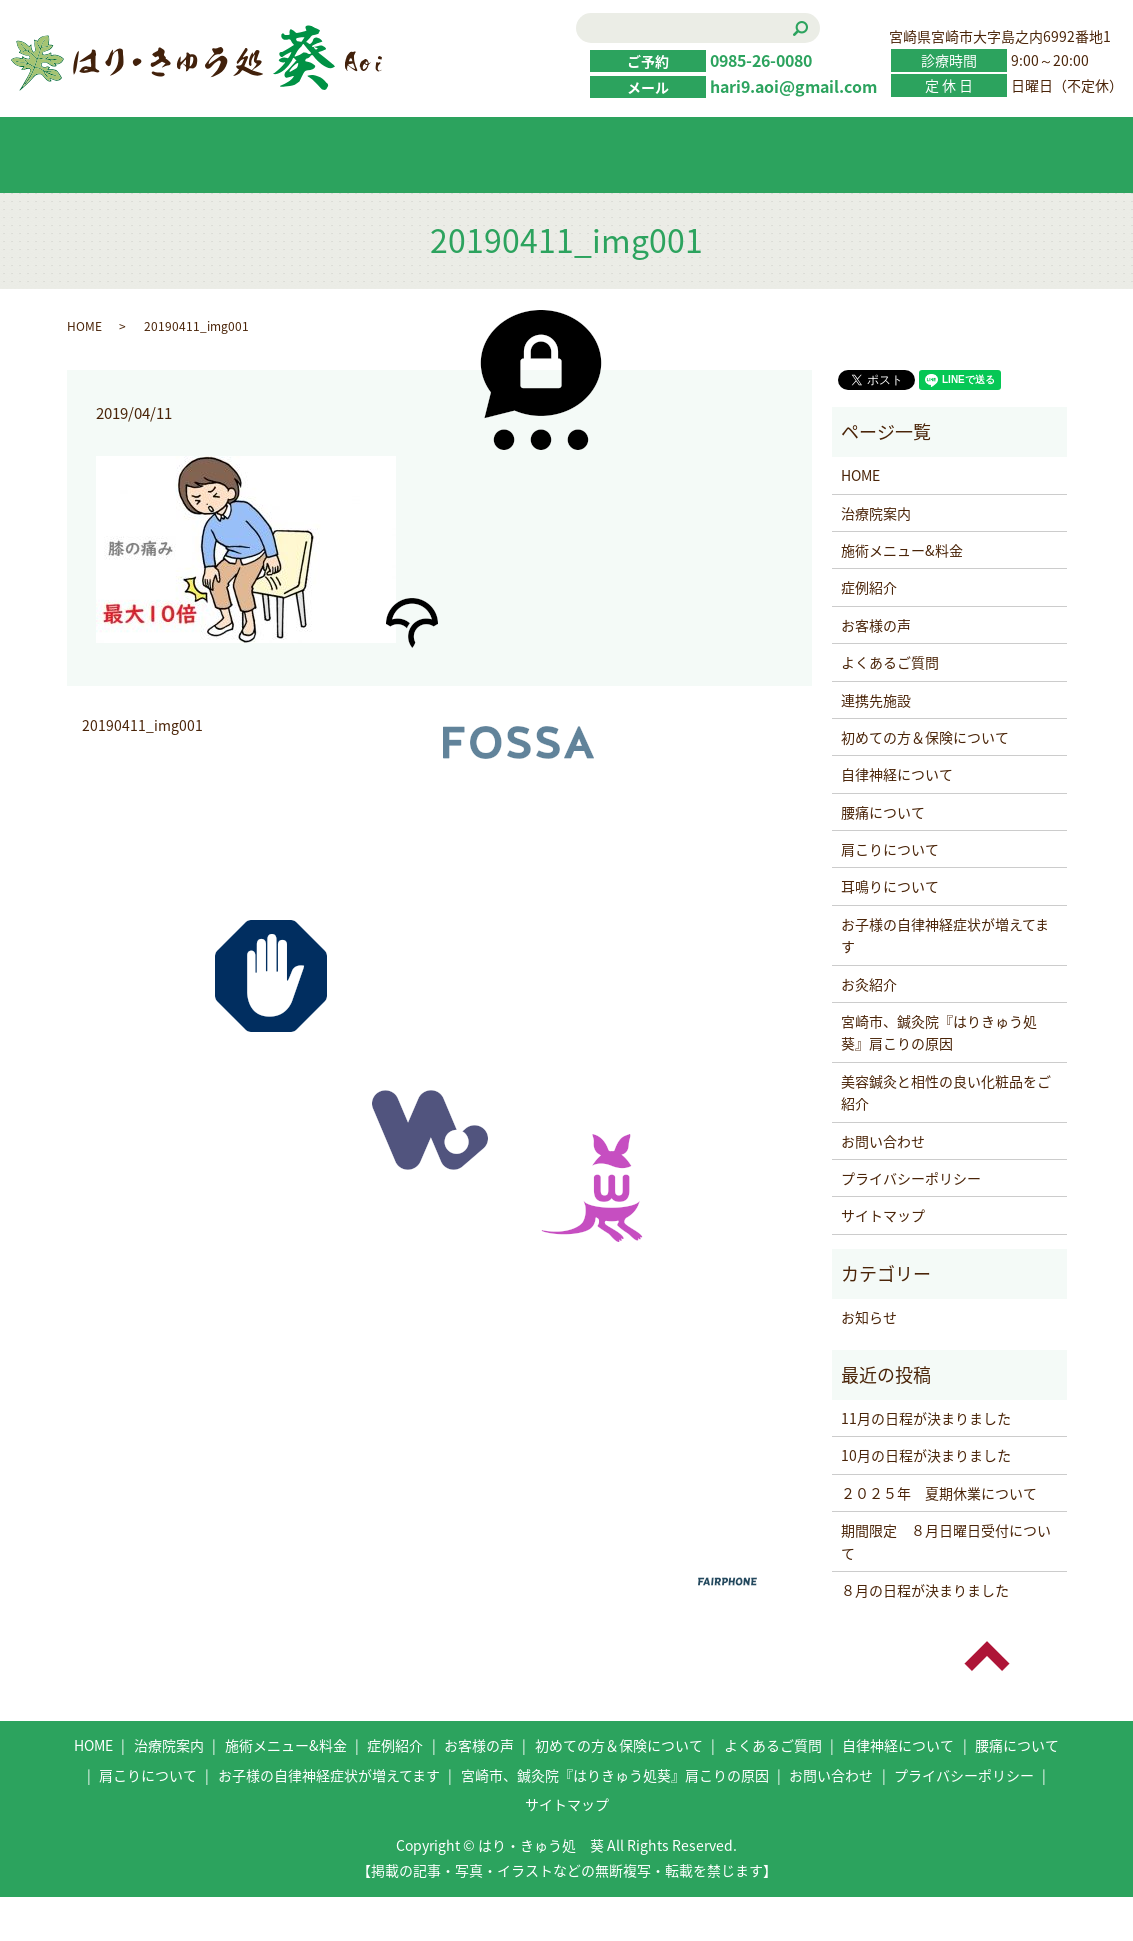  I want to click on Fairphone company logo, so click(727, 1581).